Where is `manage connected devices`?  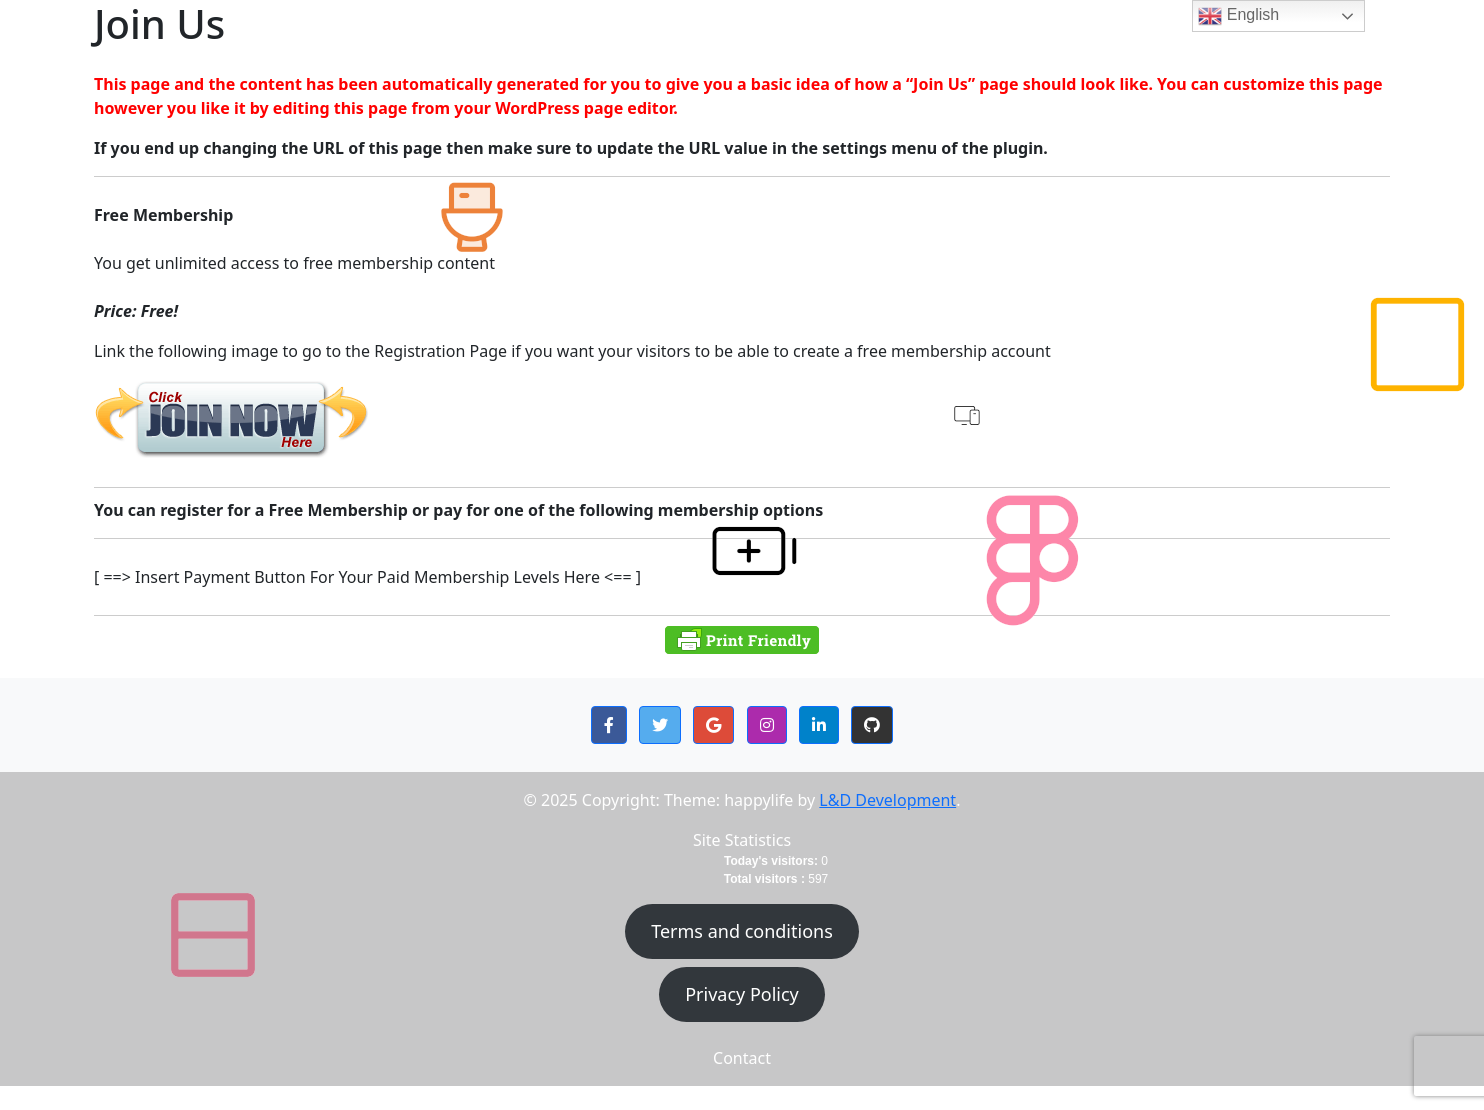
manage connected devices is located at coordinates (966, 415).